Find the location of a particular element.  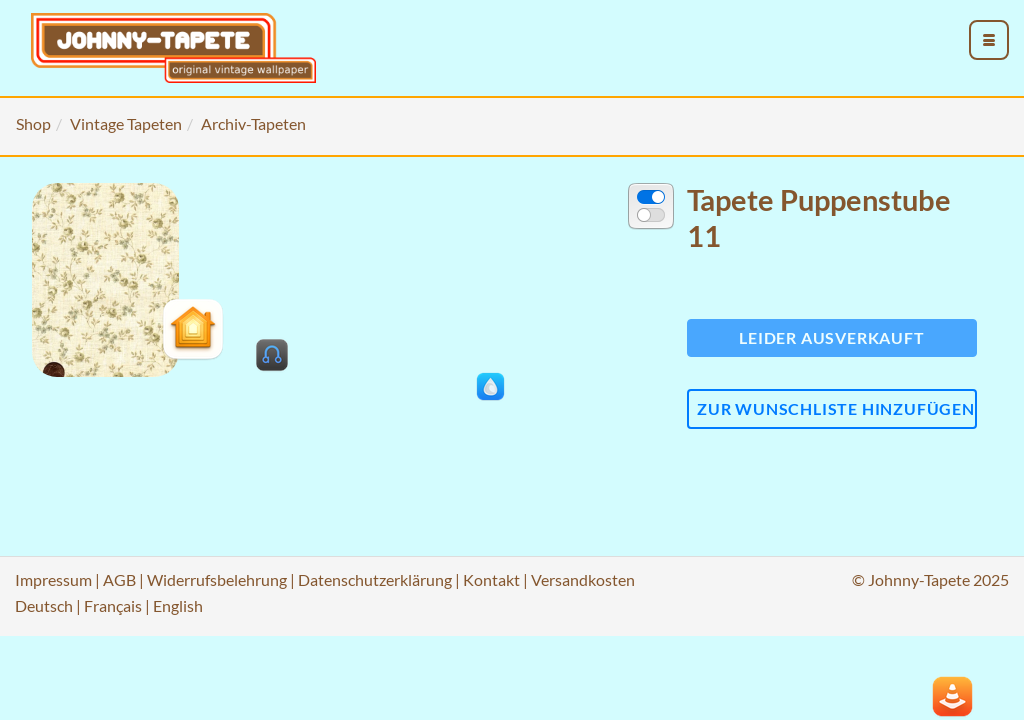

open gnome tweaks to customize desktop settings is located at coordinates (651, 206).